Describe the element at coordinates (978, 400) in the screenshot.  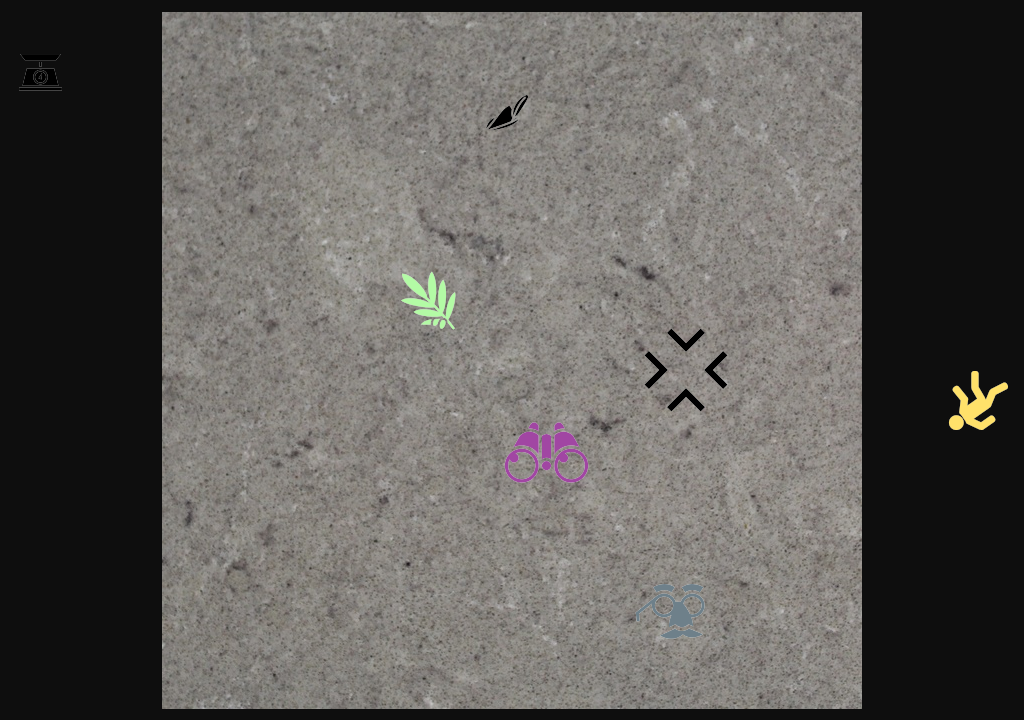
I see `indicates a fall hazard or danger zone` at that location.